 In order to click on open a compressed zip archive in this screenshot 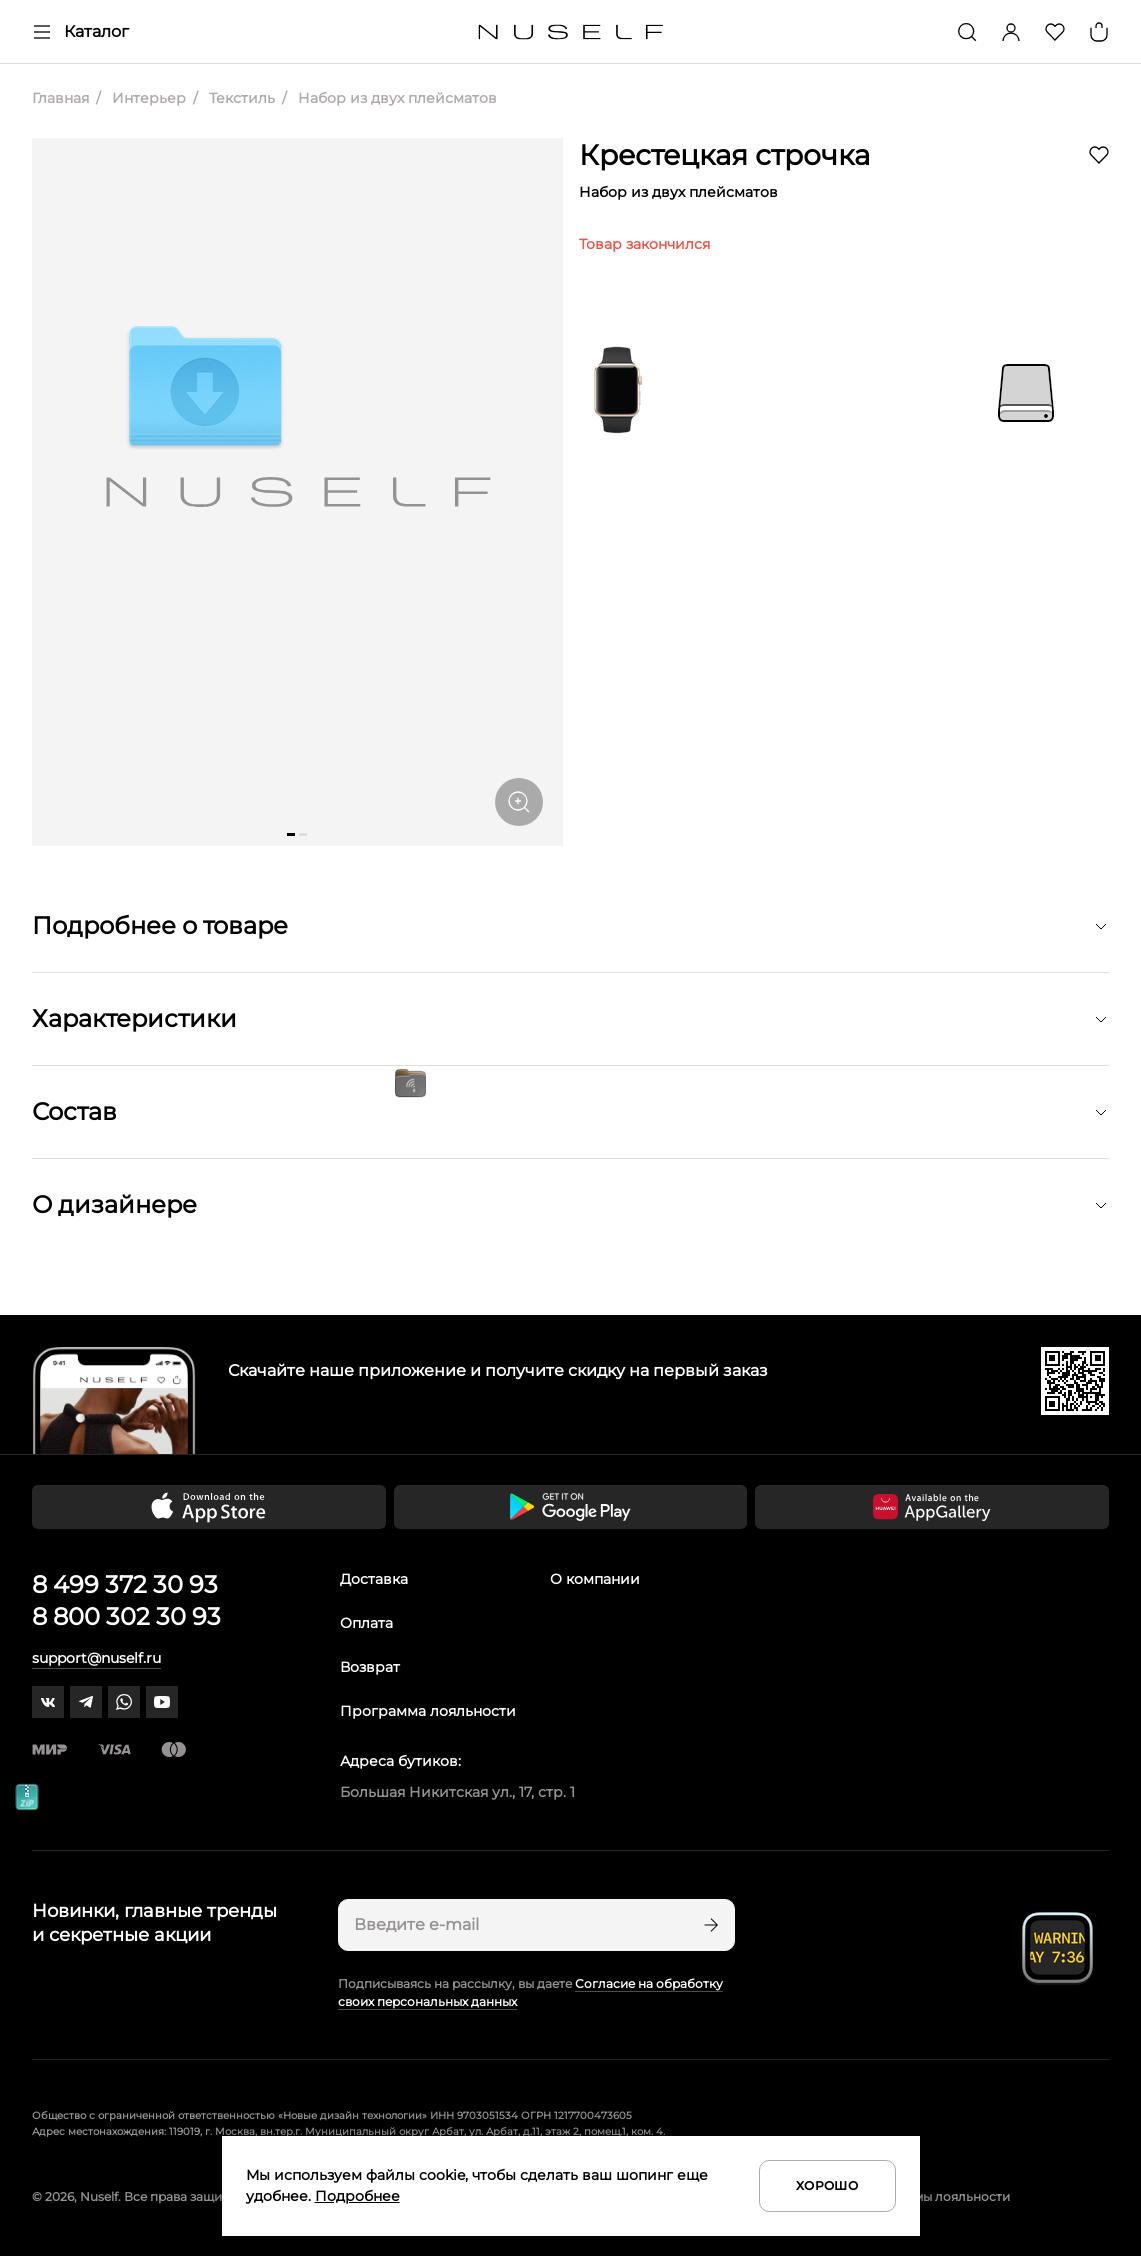, I will do `click(27, 1797)`.